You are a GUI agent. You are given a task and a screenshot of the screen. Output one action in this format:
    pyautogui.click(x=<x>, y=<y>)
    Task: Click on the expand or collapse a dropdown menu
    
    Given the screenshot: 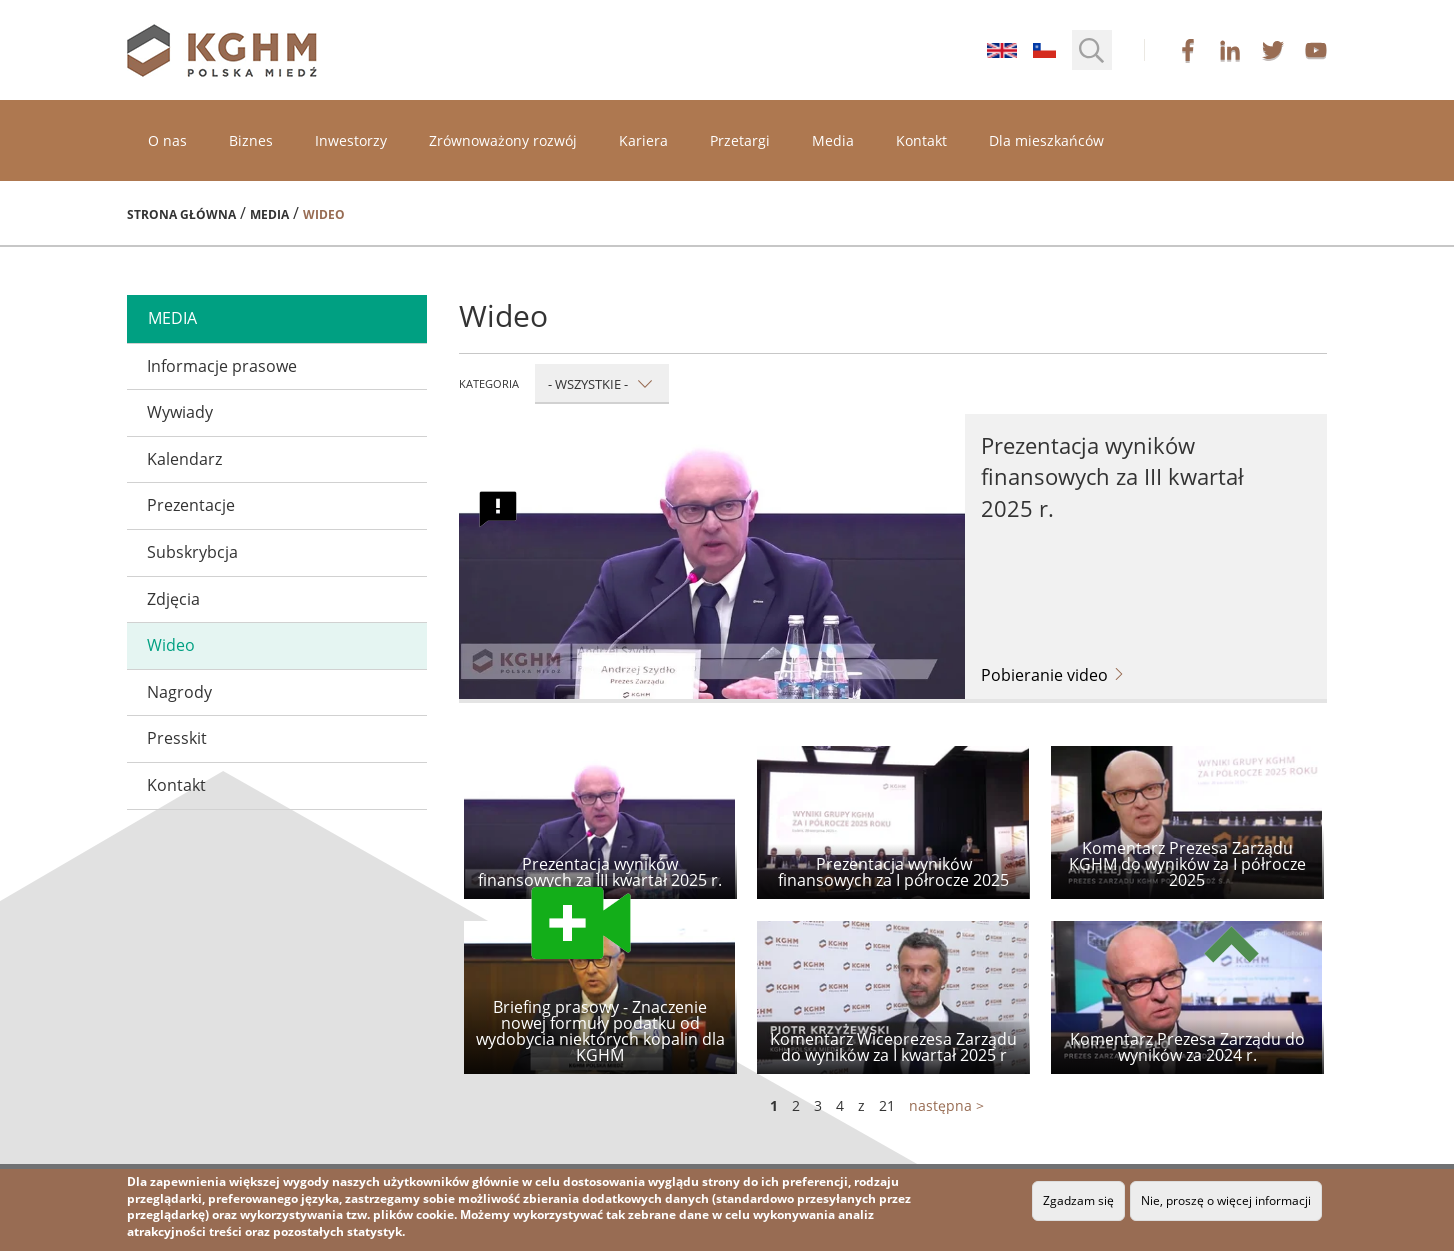 What is the action you would take?
    pyautogui.click(x=1231, y=945)
    